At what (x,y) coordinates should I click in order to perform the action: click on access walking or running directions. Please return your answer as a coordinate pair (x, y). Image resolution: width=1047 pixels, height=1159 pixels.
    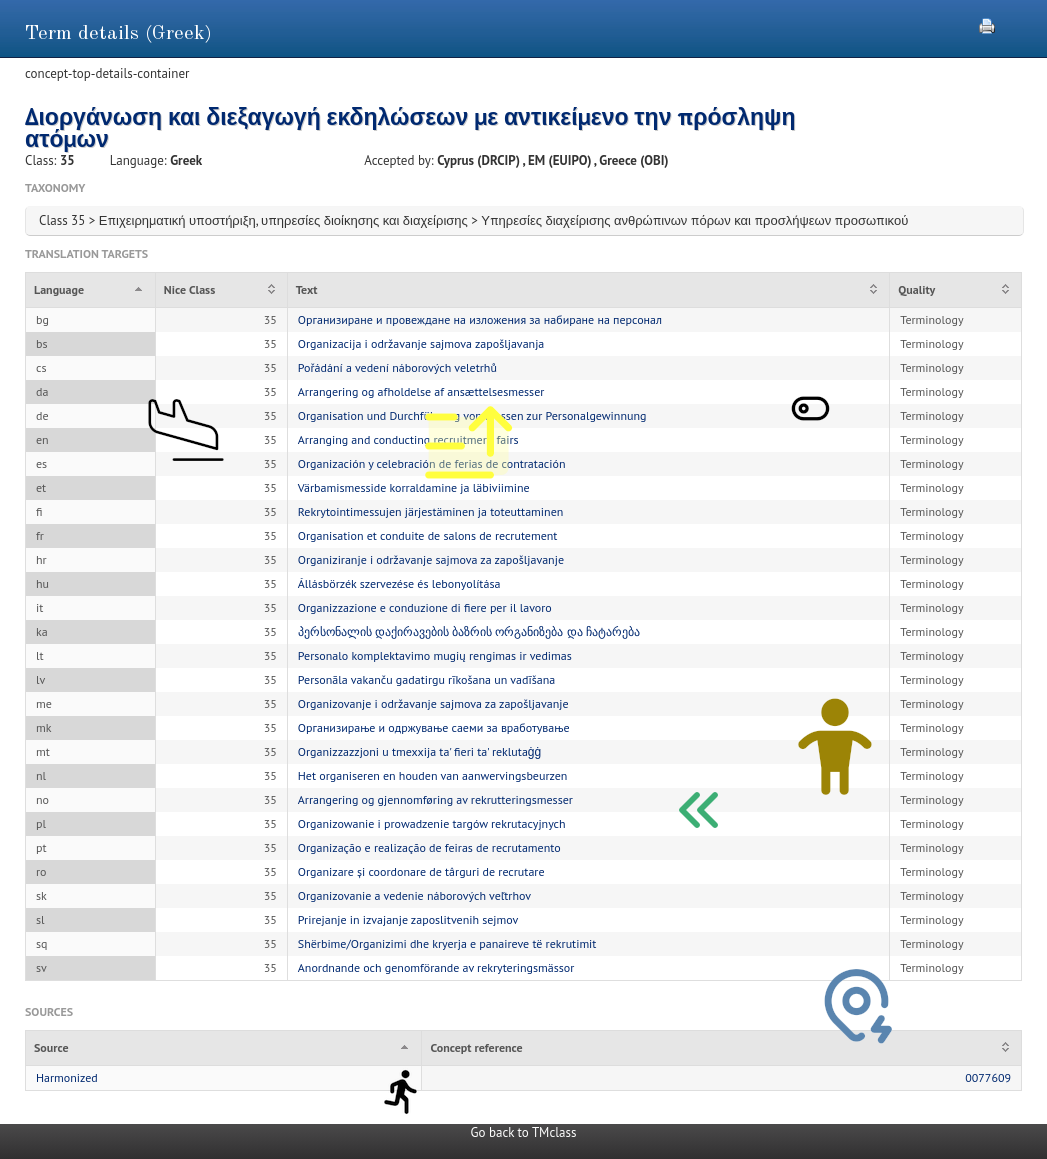
    Looking at the image, I should click on (402, 1091).